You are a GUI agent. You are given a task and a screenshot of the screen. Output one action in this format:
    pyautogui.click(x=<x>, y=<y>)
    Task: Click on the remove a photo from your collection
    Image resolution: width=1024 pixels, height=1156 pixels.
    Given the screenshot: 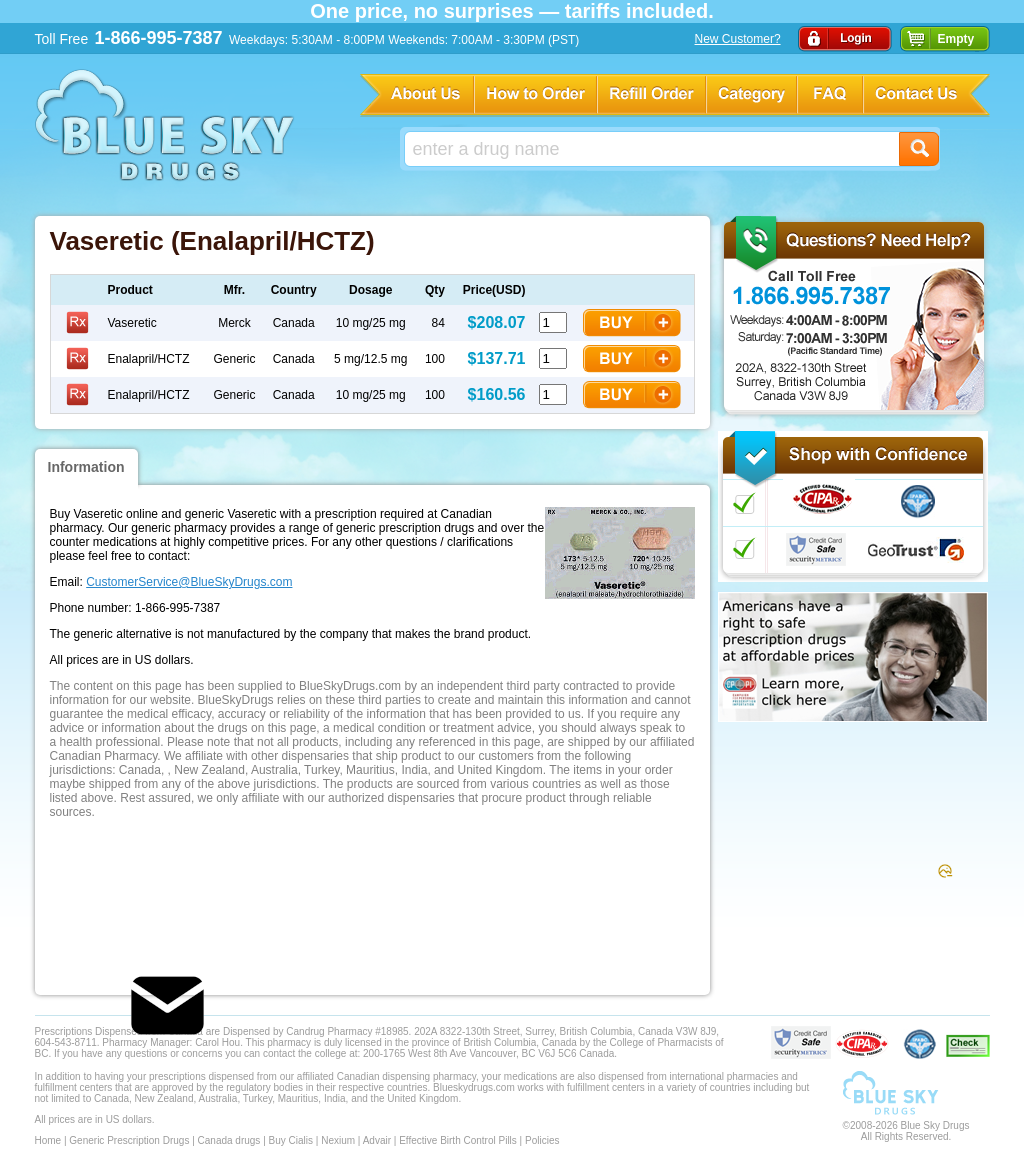 What is the action you would take?
    pyautogui.click(x=945, y=871)
    